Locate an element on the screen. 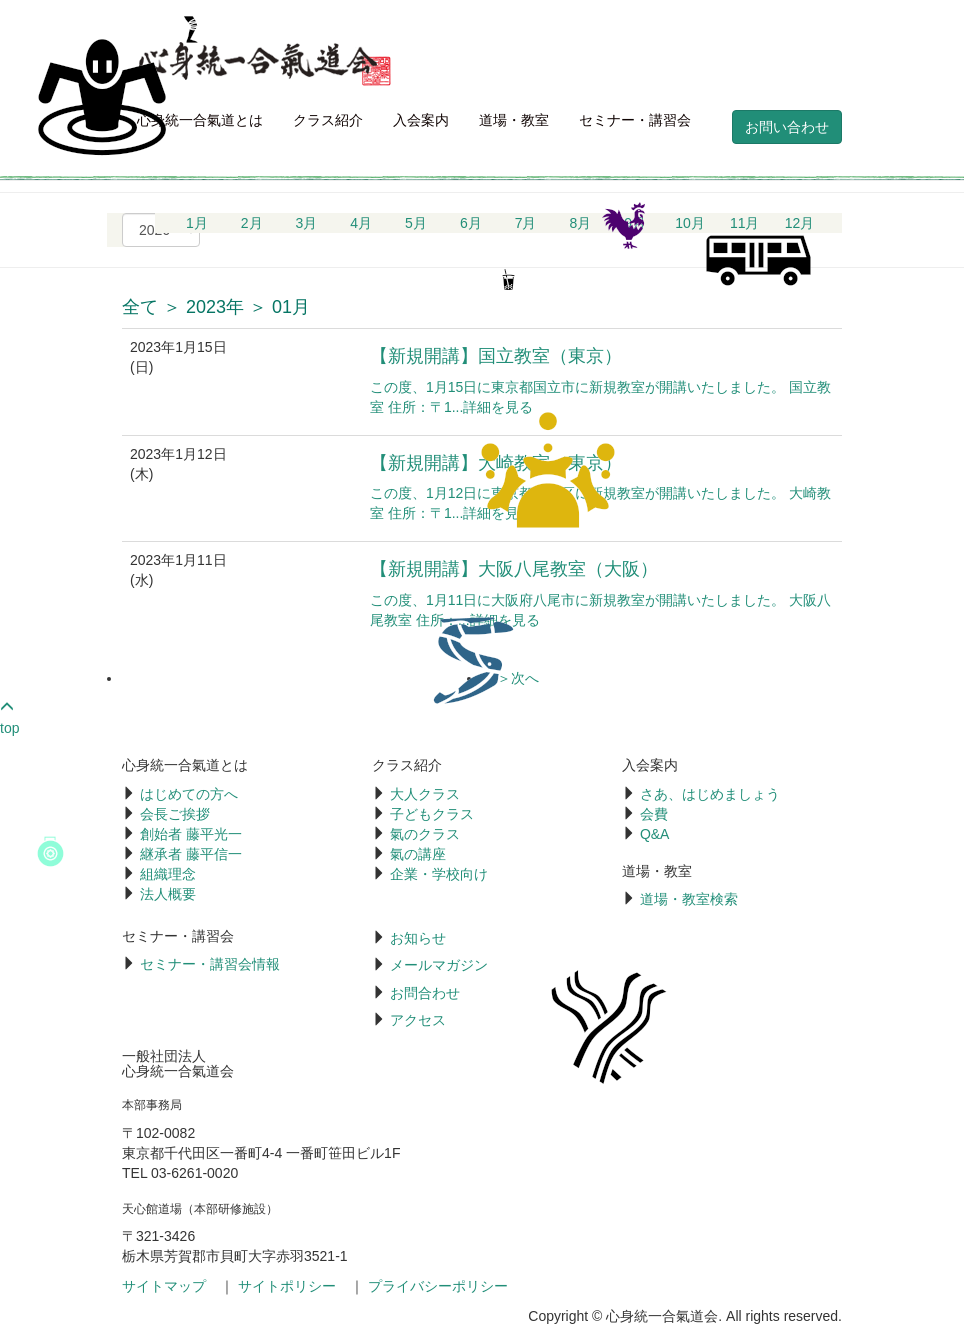 Image resolution: width=964 pixels, height=1336 pixels. indicates morning alarm or wake-up feature is located at coordinates (623, 225).